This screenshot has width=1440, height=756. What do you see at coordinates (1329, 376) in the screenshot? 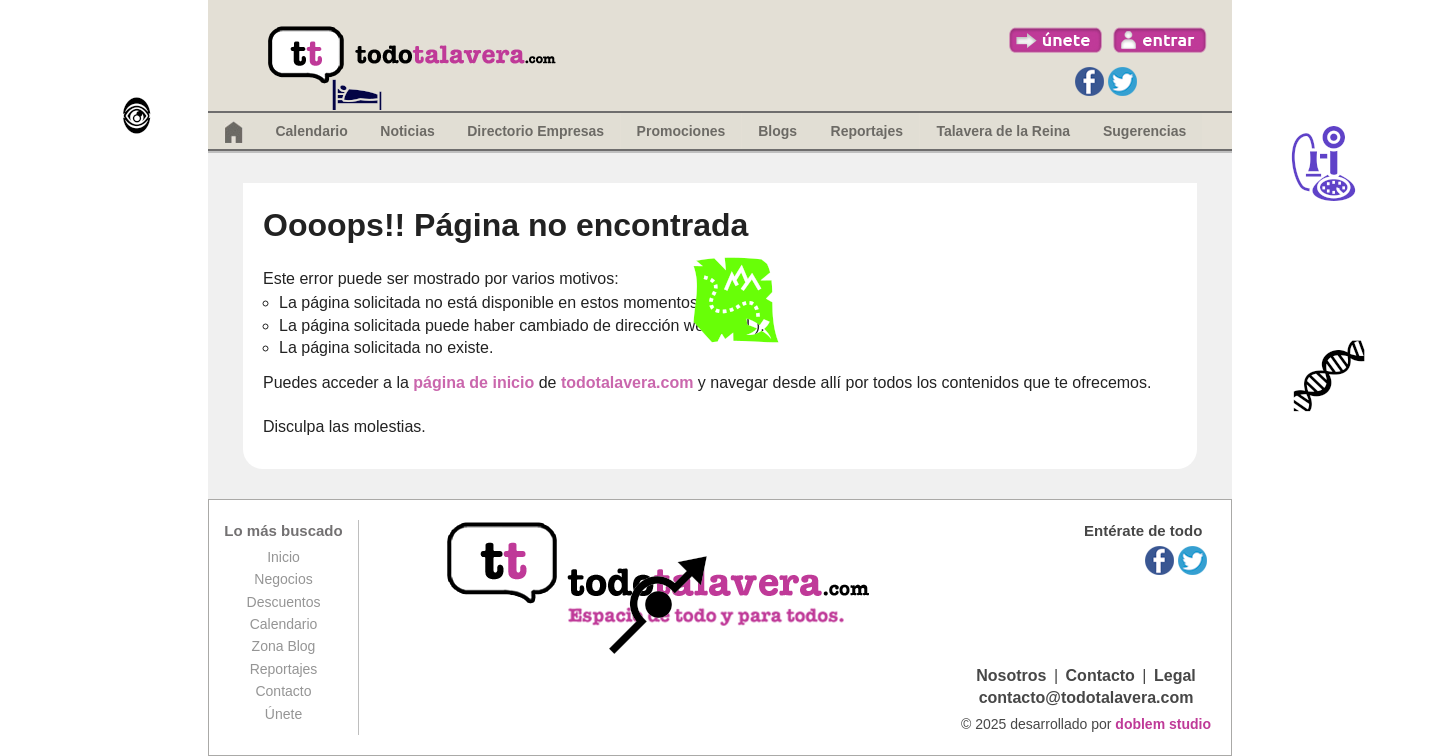
I see `access genetic or DNA-related information` at bounding box center [1329, 376].